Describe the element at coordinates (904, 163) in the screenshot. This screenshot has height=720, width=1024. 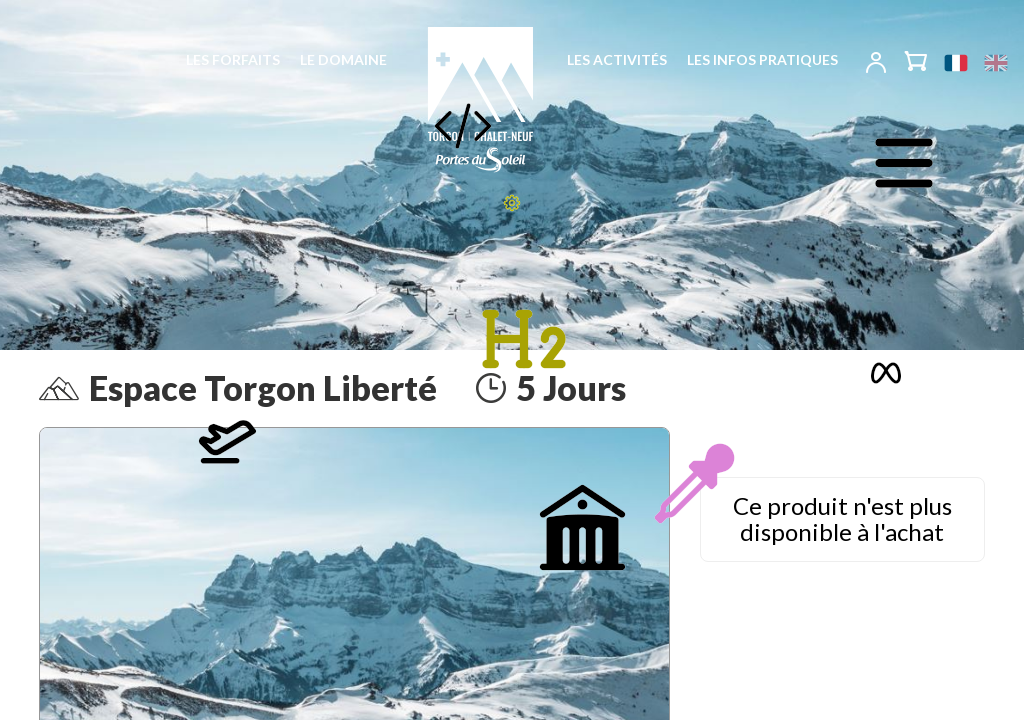
I see `open navigation menu` at that location.